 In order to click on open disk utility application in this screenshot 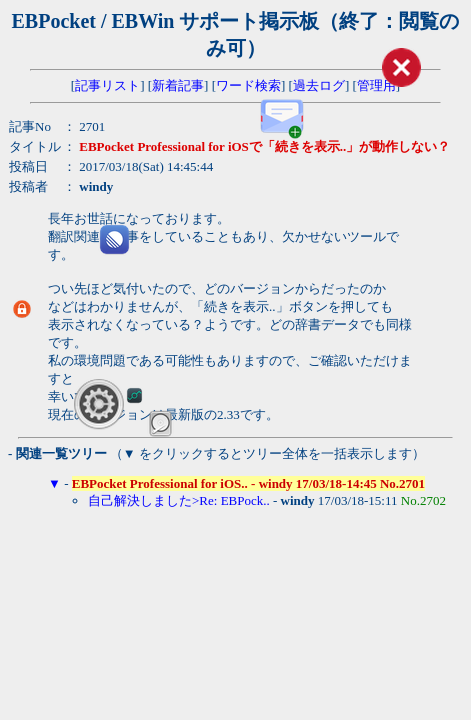, I will do `click(160, 423)`.